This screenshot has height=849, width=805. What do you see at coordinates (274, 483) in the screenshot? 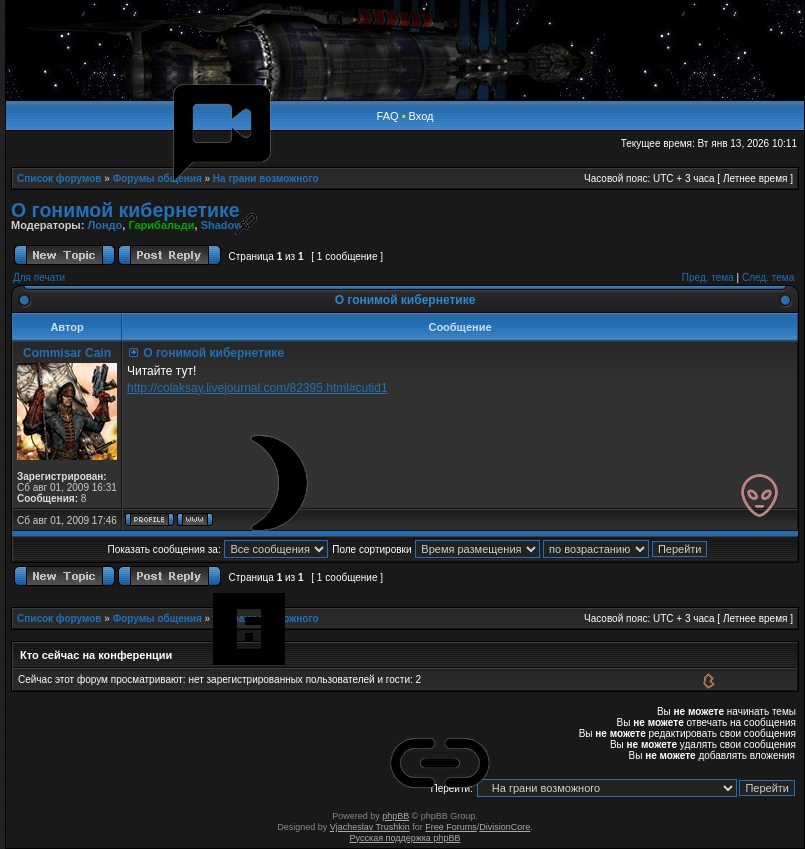
I see `toggle dark mode or night theme` at bounding box center [274, 483].